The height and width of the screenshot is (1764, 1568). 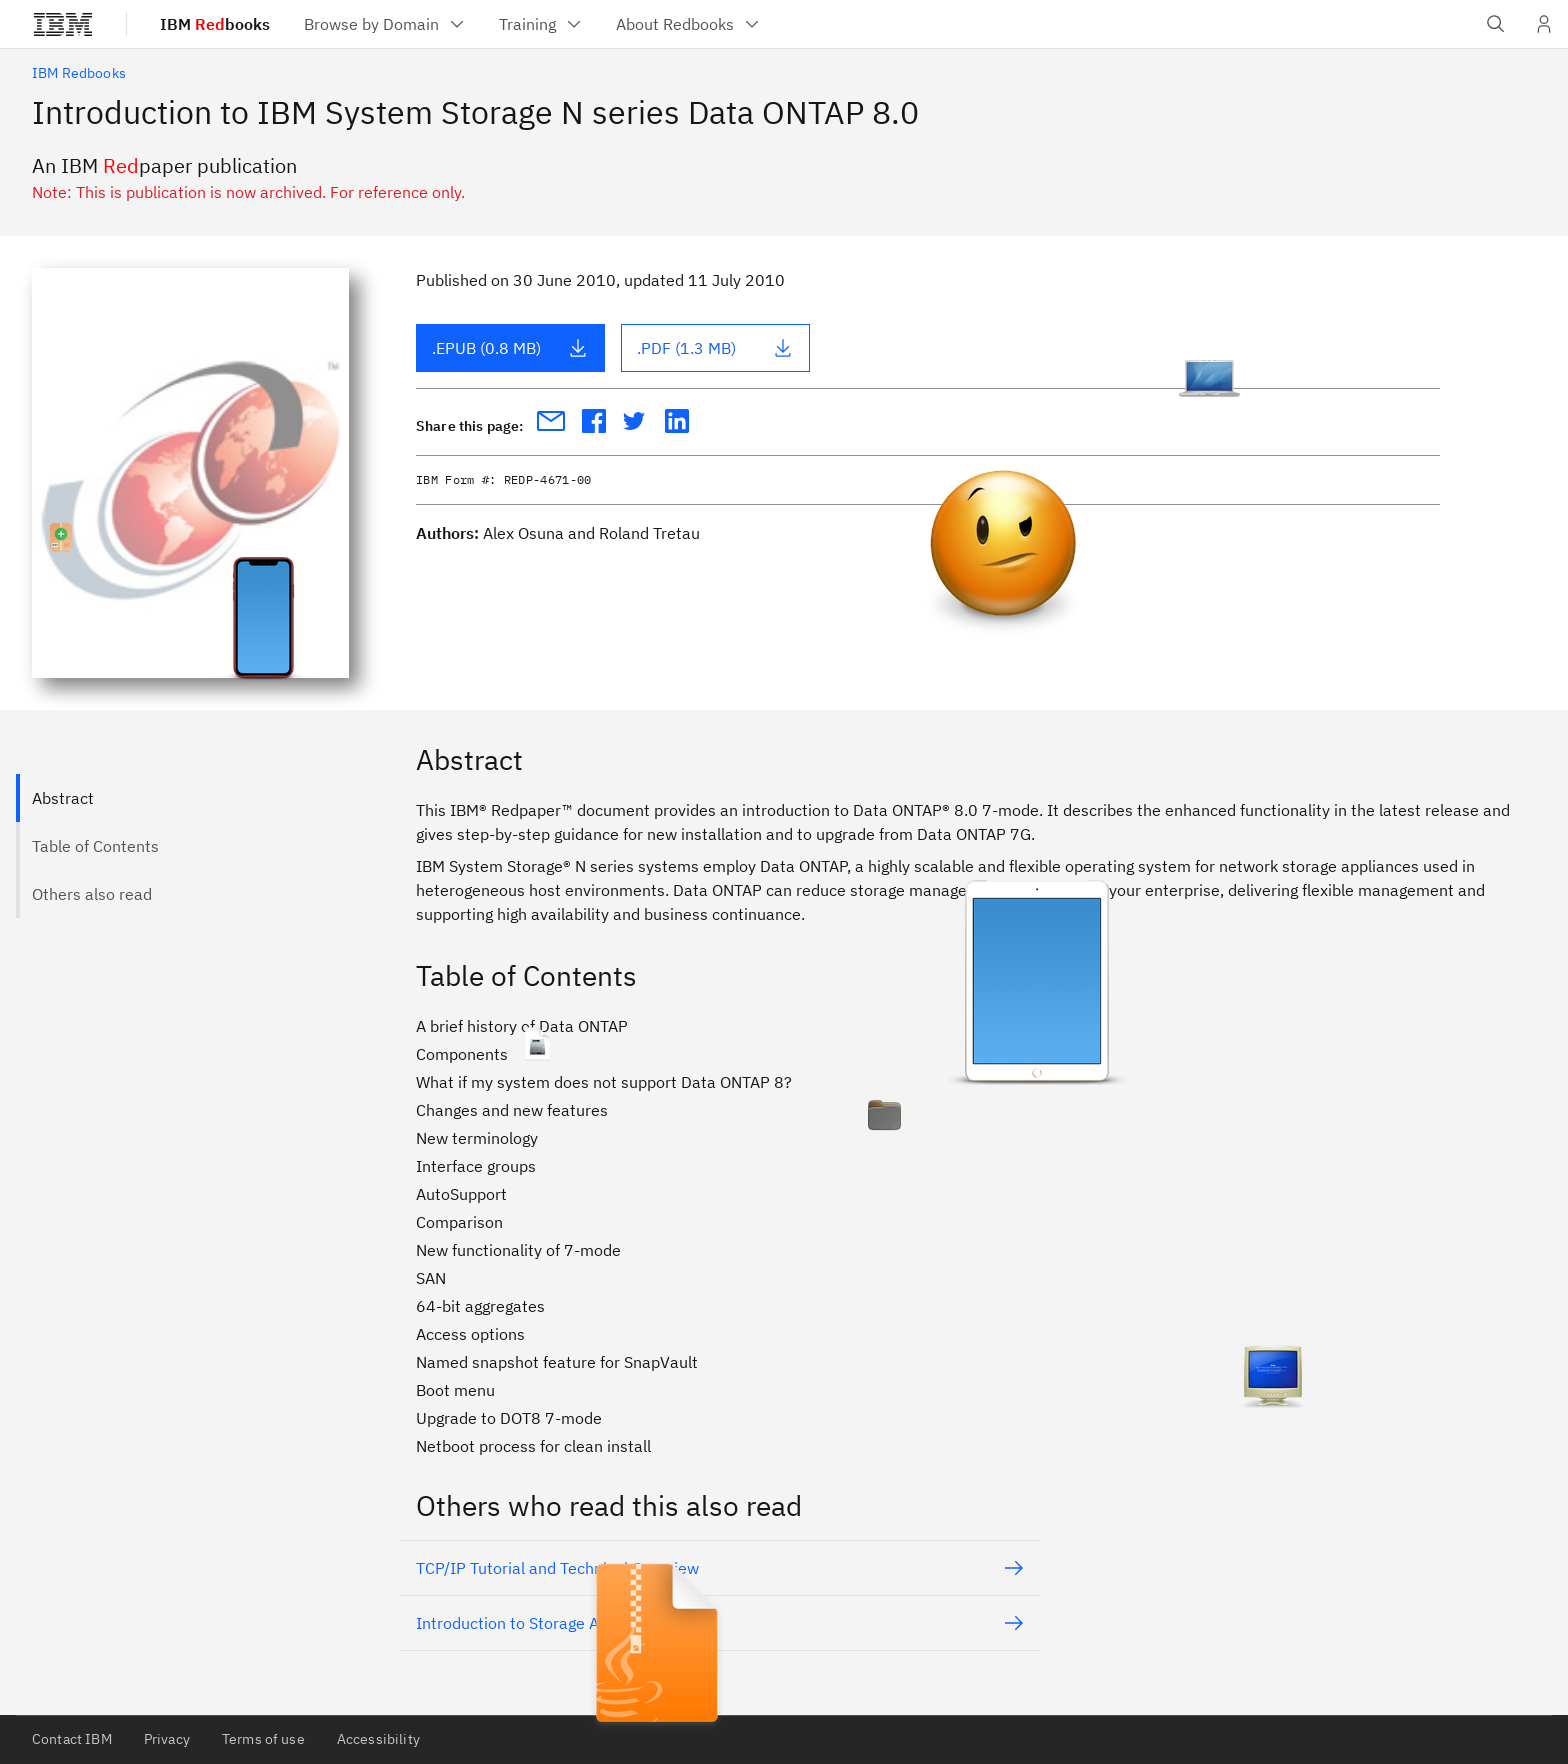 I want to click on a java archive (jar) file, so click(x=657, y=1646).